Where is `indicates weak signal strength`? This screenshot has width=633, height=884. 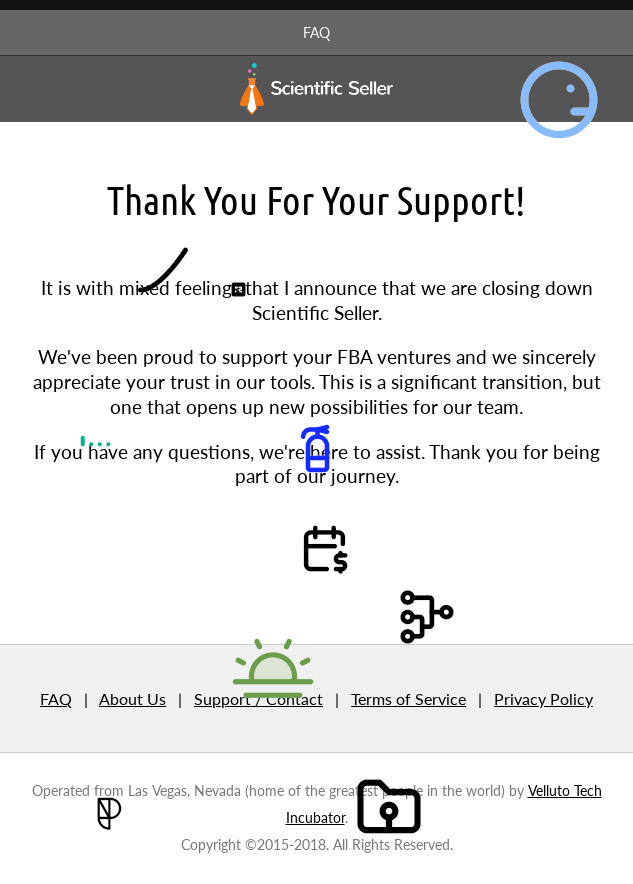
indicates weak signal strength is located at coordinates (95, 431).